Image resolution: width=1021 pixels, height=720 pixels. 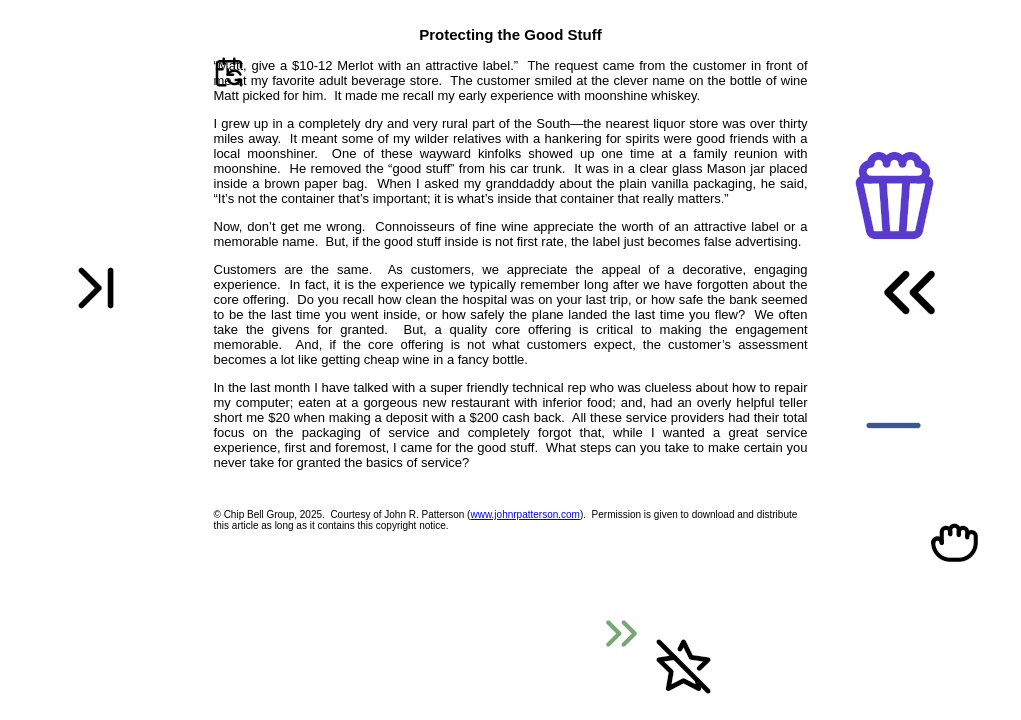 What do you see at coordinates (893, 425) in the screenshot?
I see `remove an item from a list` at bounding box center [893, 425].